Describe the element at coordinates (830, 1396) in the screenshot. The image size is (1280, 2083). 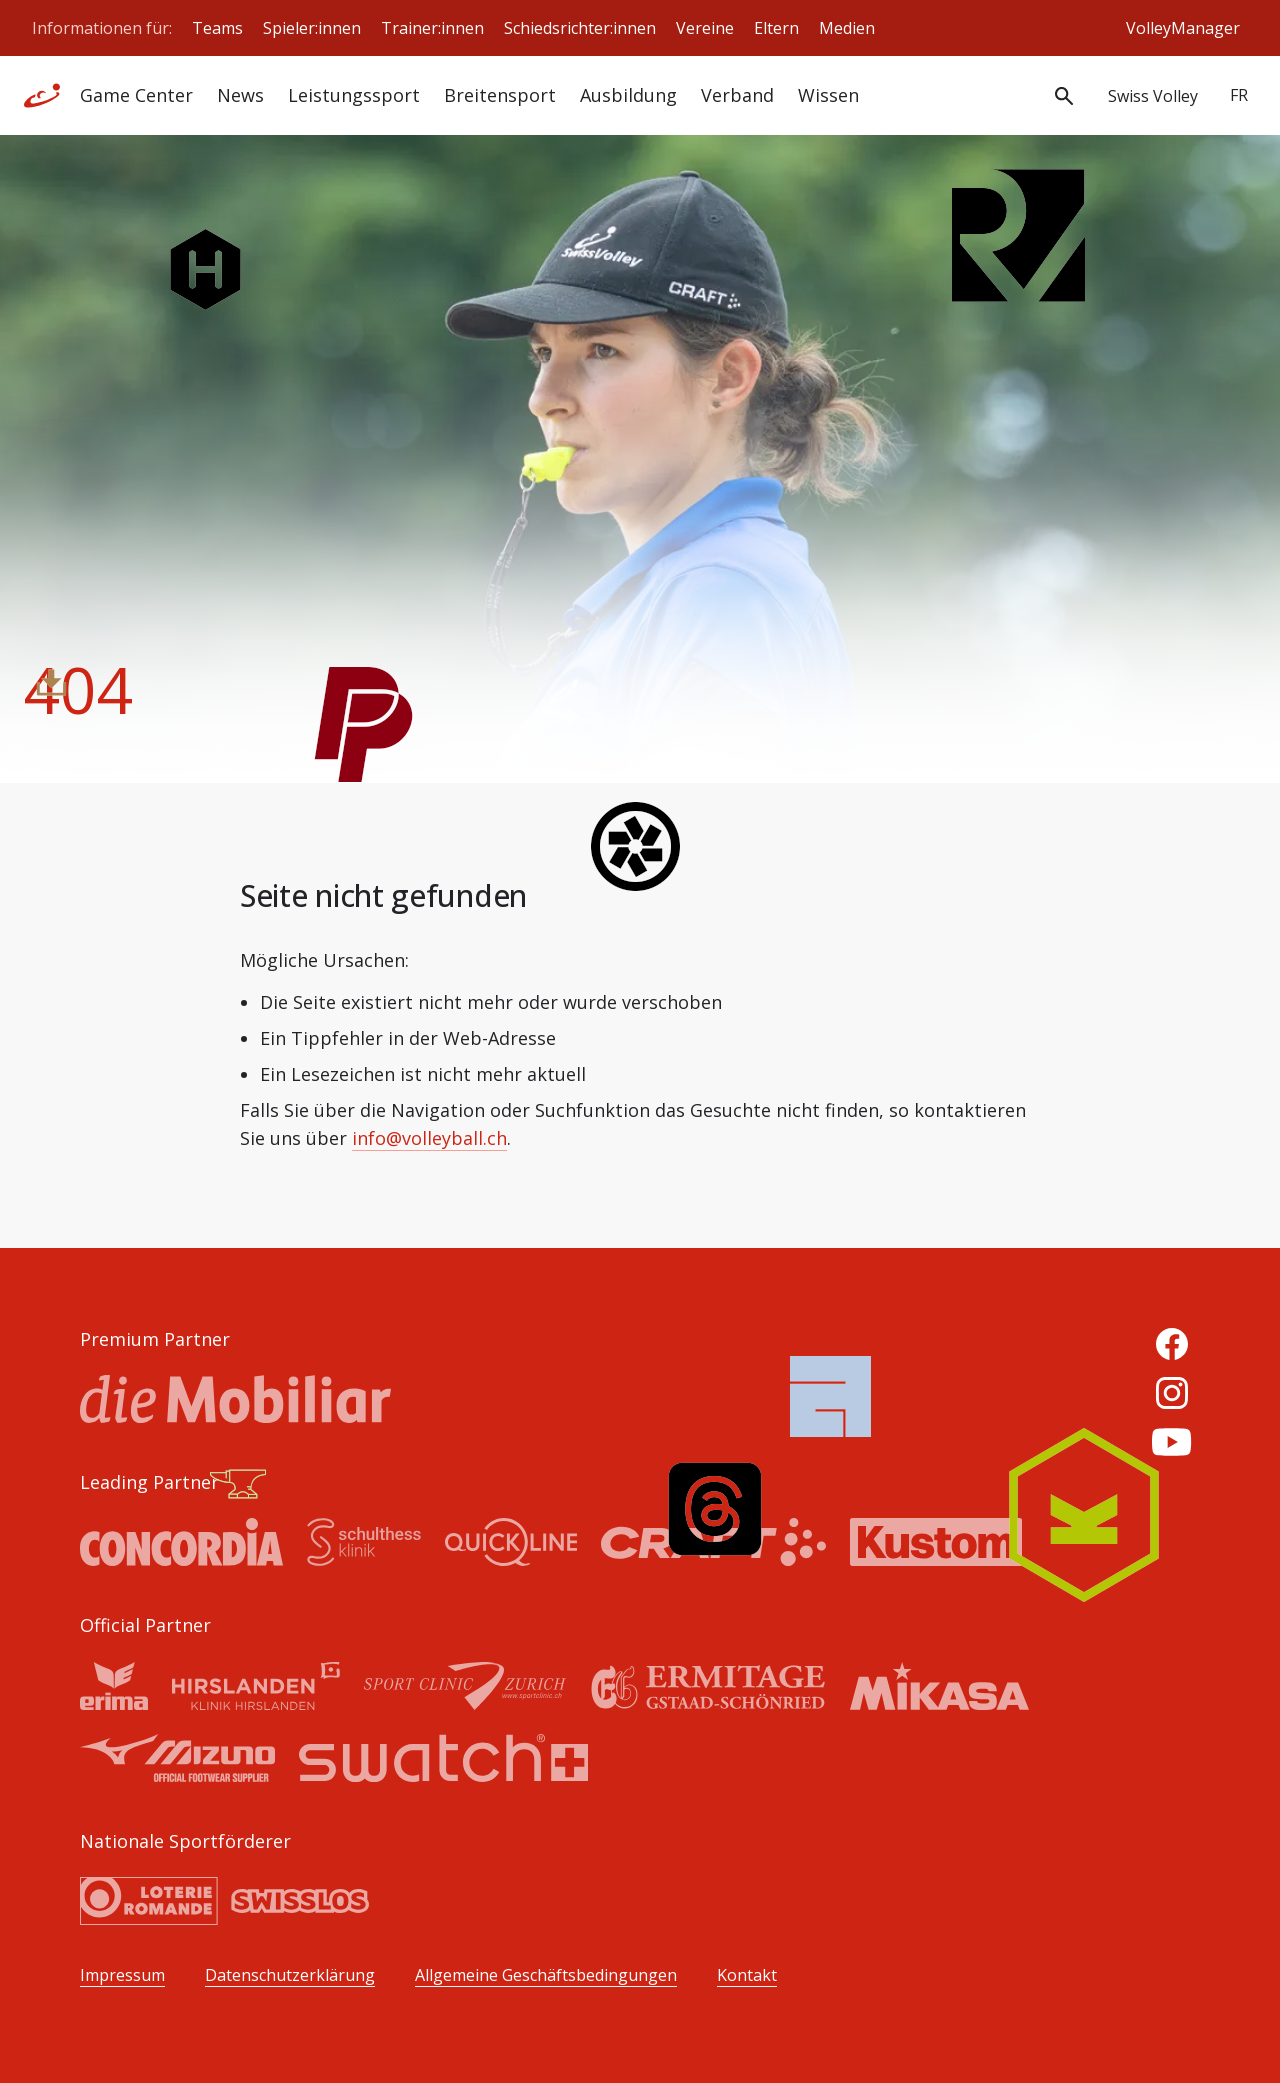
I see `awesomewm window manager logo` at that location.